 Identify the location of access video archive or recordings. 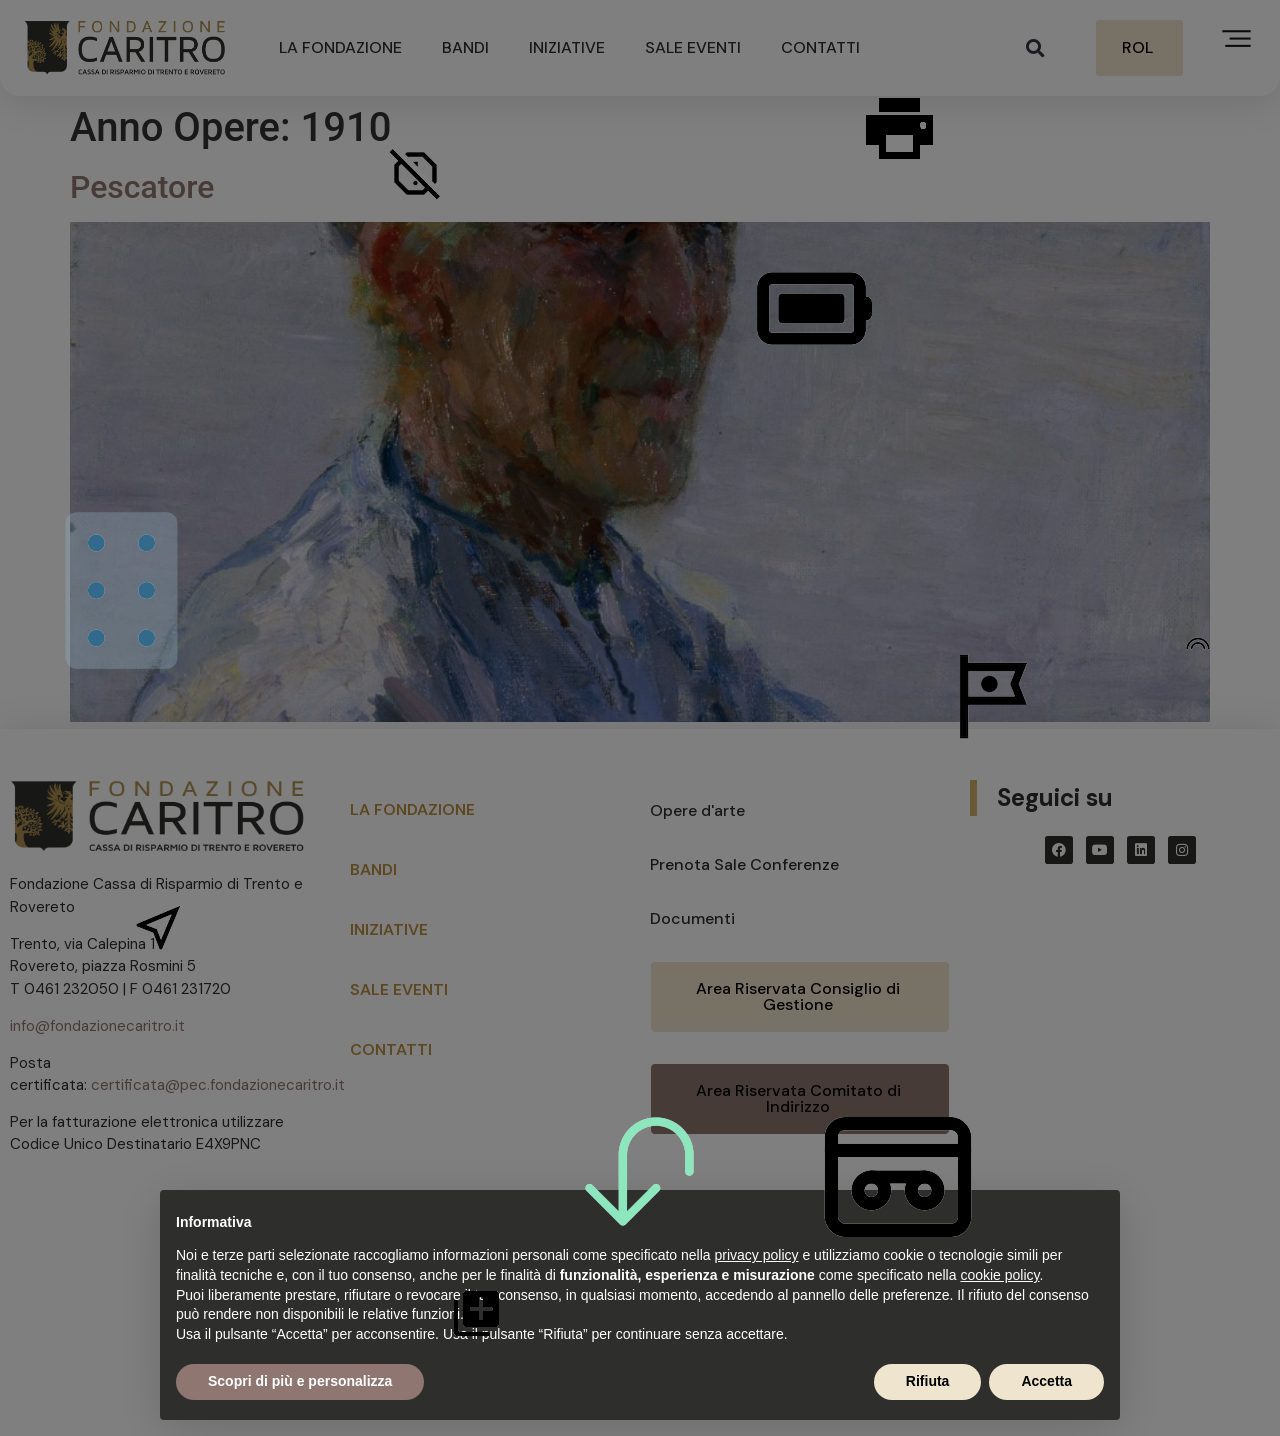
(898, 1177).